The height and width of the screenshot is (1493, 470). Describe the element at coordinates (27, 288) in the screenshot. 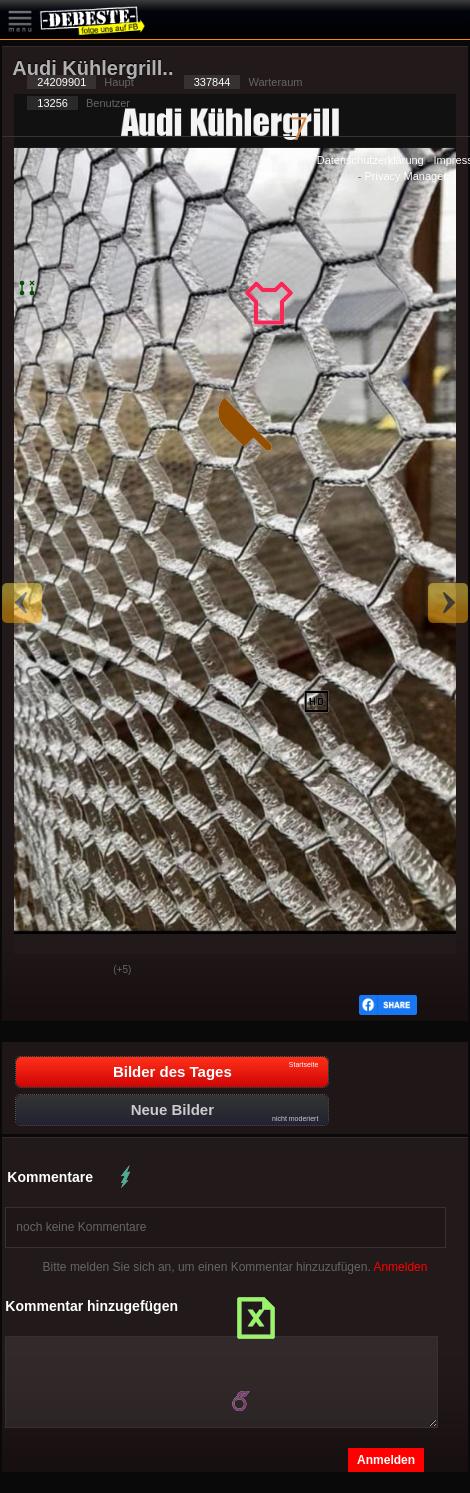

I see `close or reject a pull request` at that location.